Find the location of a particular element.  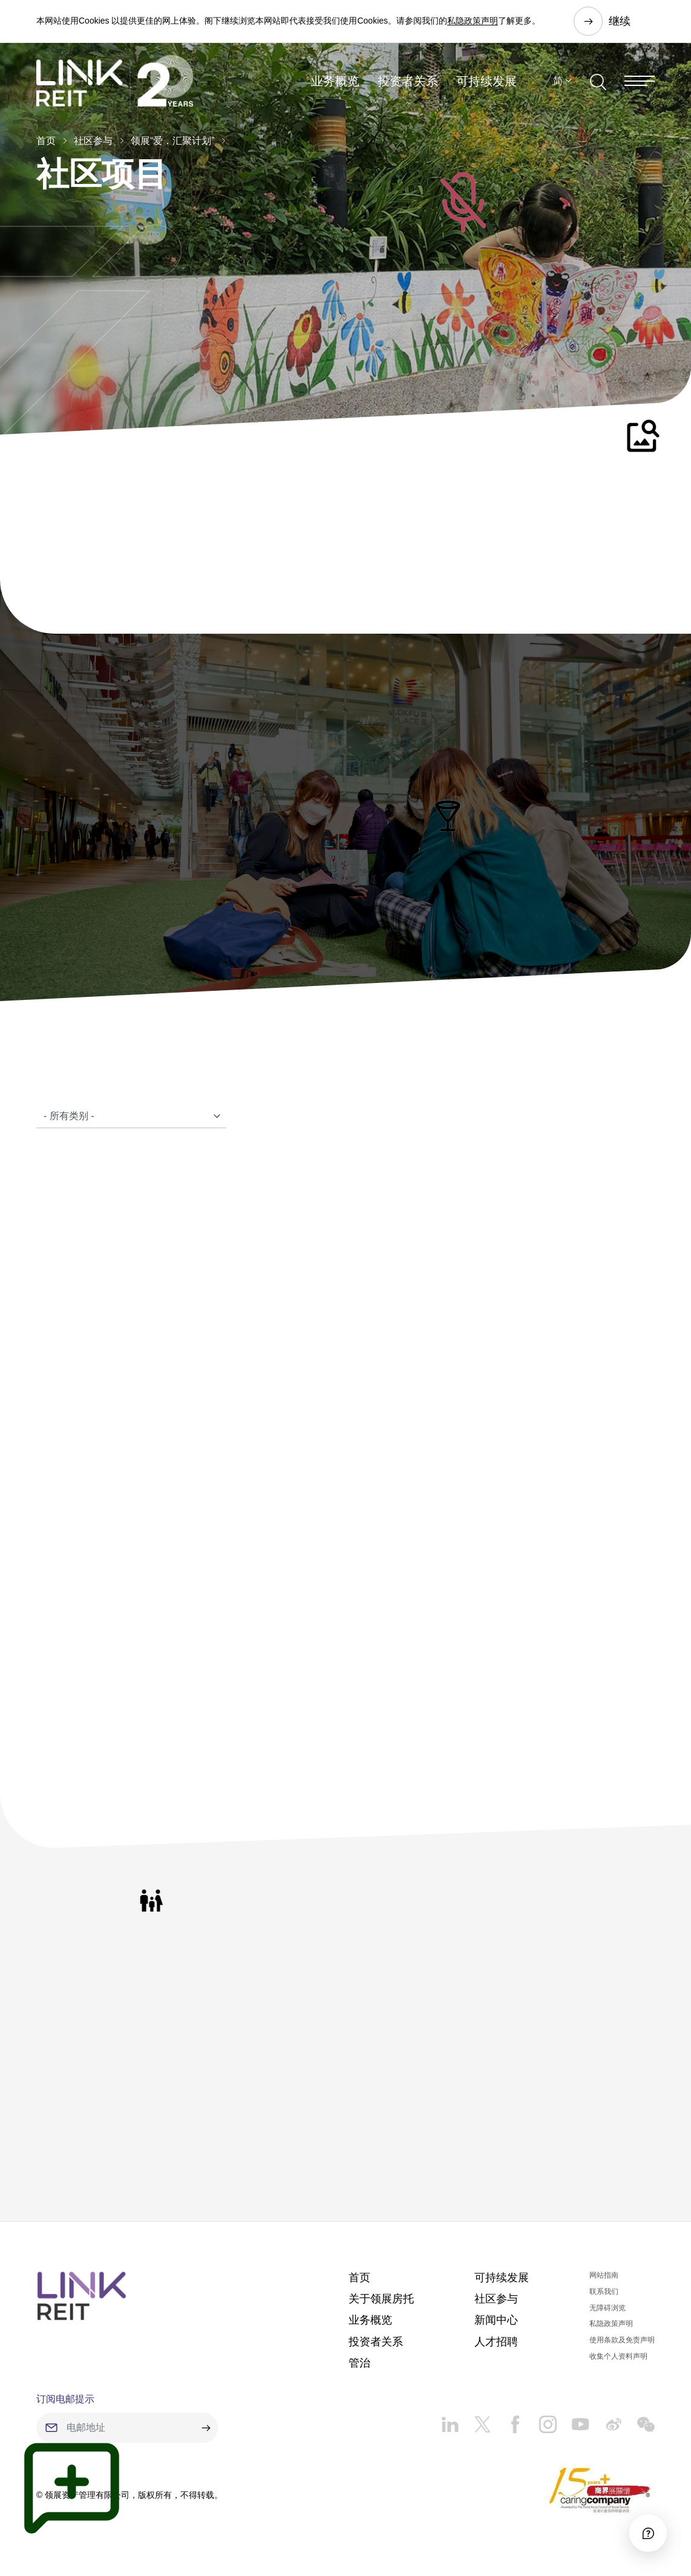

view bar or cocktail menu is located at coordinates (448, 816).